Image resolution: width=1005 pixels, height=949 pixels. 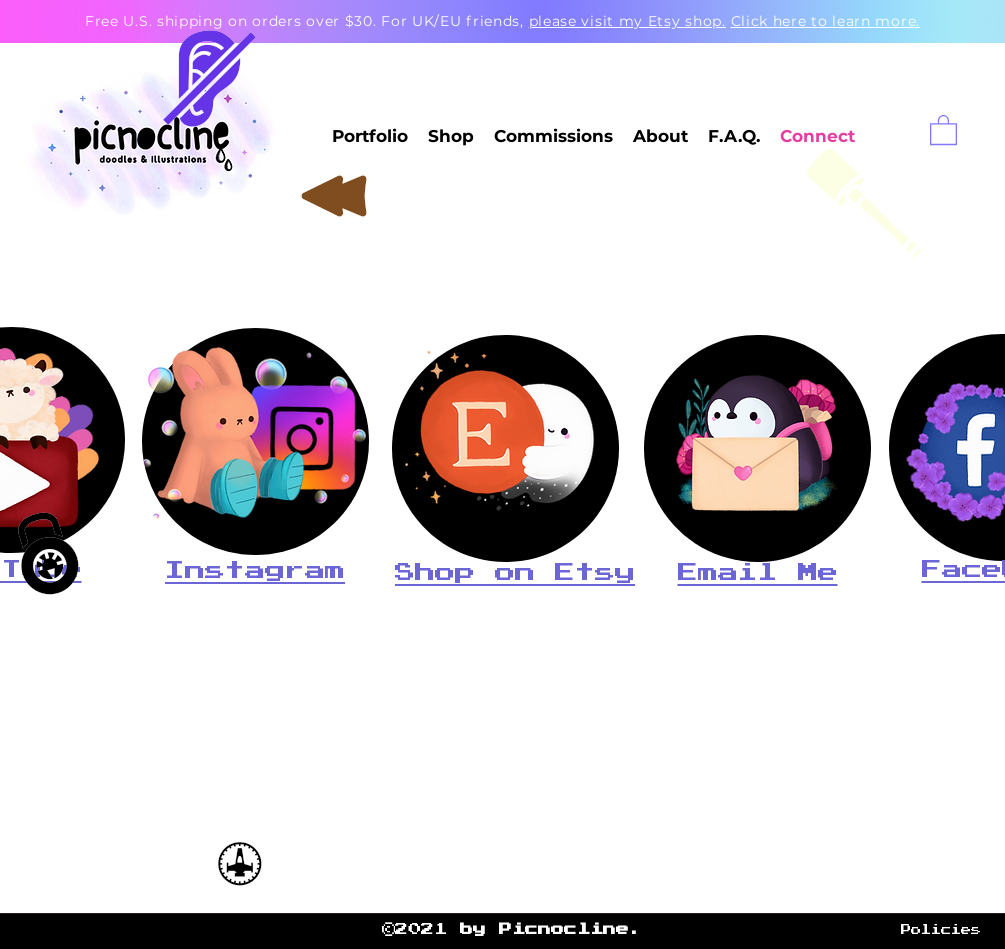 I want to click on rewind or skip backward in media playback, so click(x=334, y=196).